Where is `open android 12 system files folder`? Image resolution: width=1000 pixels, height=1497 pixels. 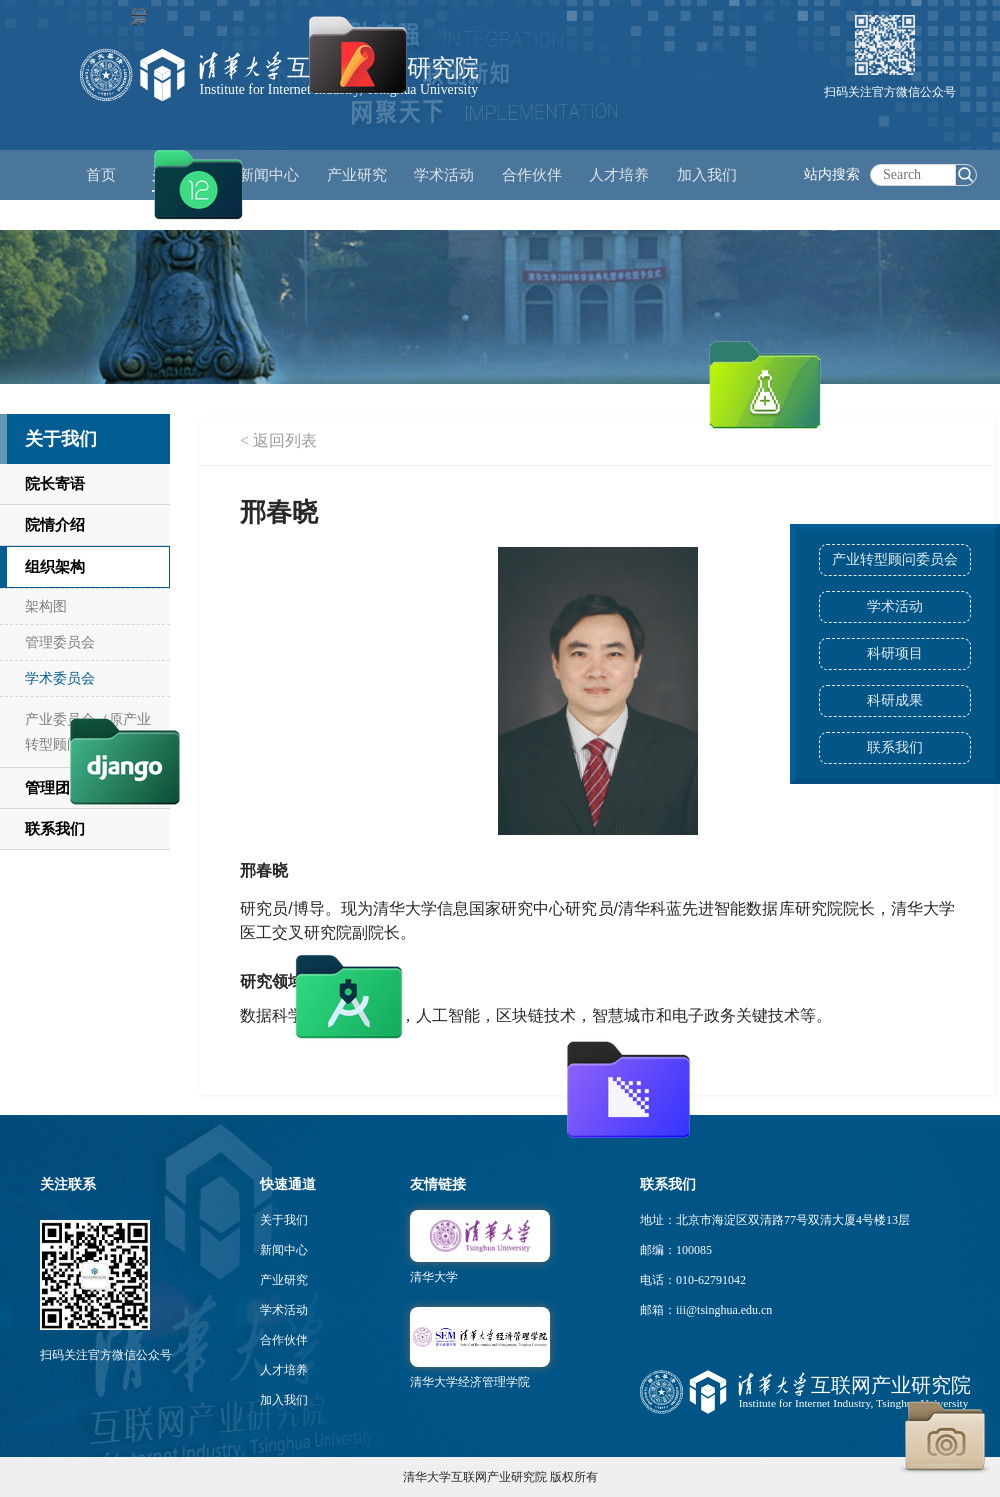
open android 12 system files folder is located at coordinates (198, 187).